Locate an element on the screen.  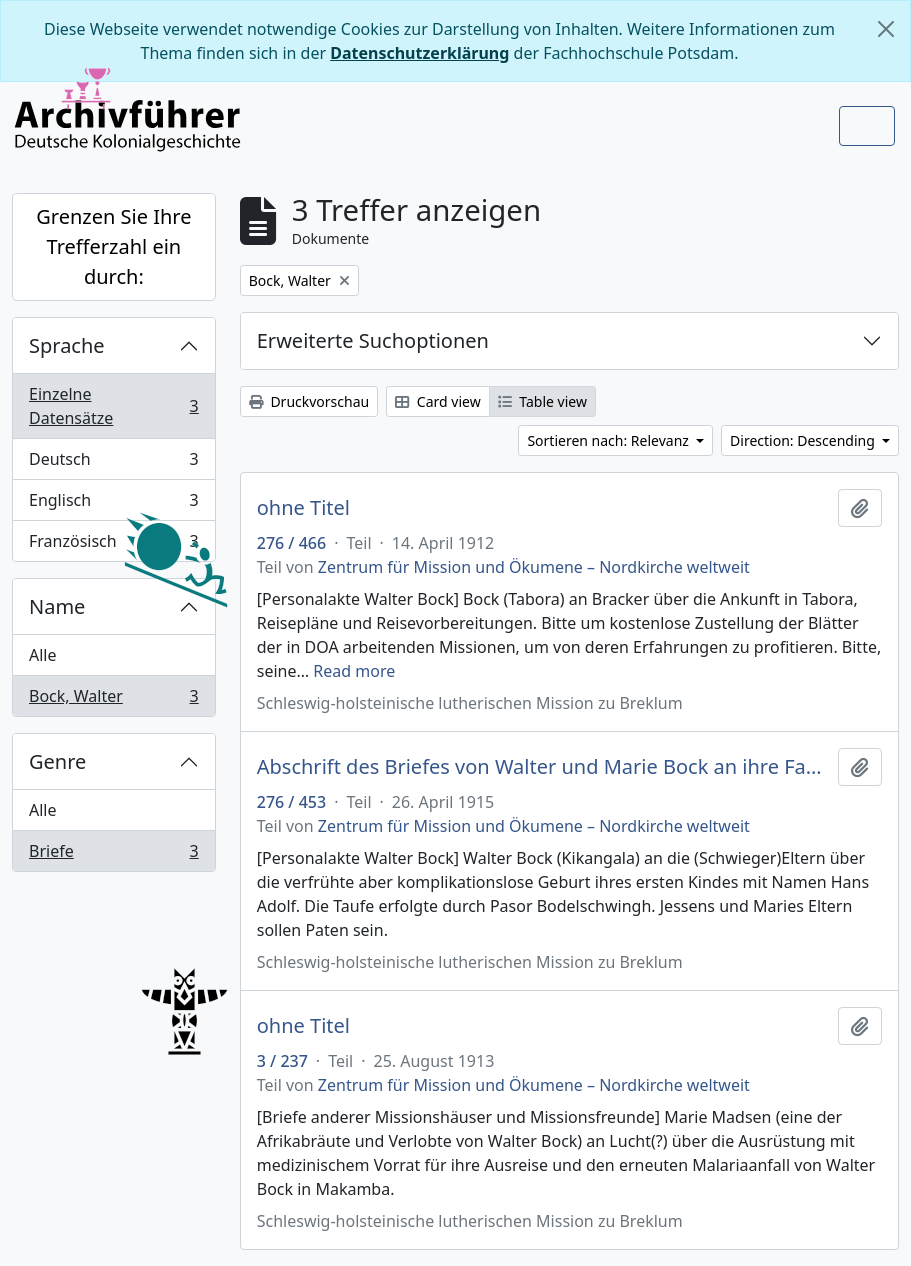
play boulder dash or similar arcade game is located at coordinates (176, 560).